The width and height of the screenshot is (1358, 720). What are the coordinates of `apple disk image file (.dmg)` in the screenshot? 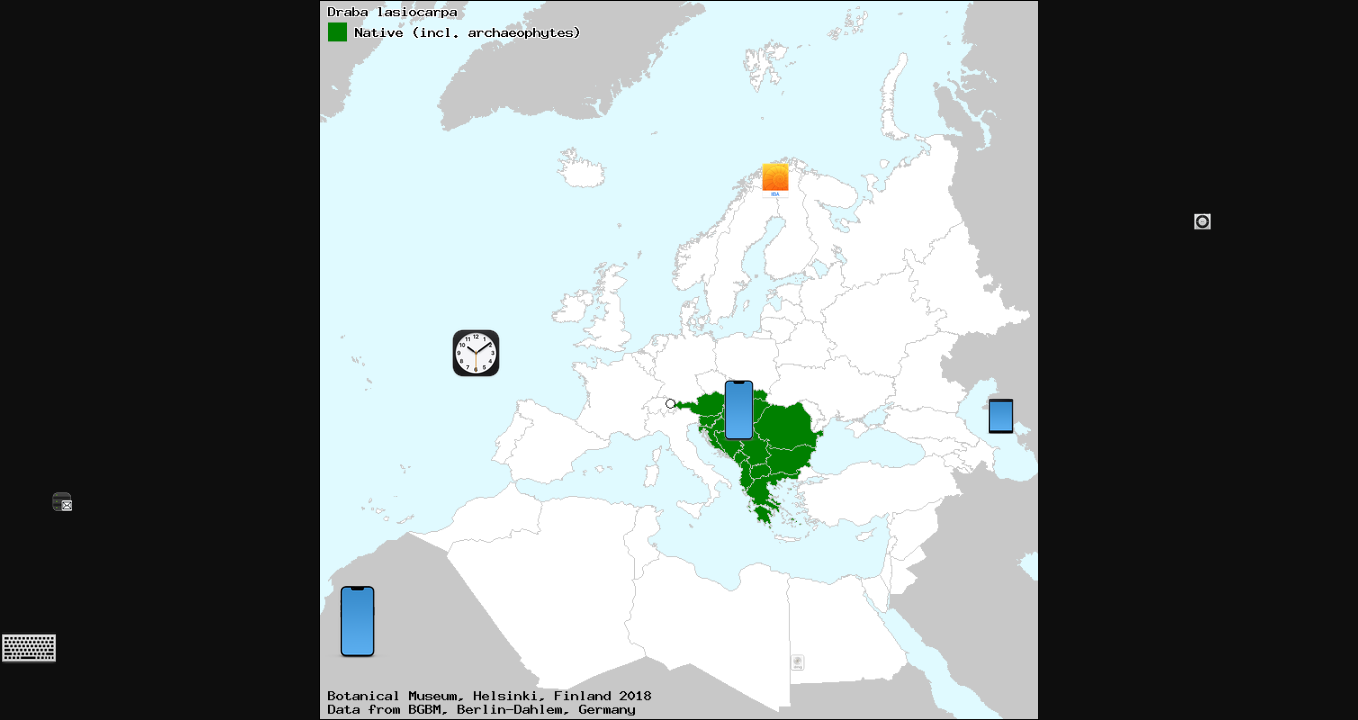 It's located at (797, 662).